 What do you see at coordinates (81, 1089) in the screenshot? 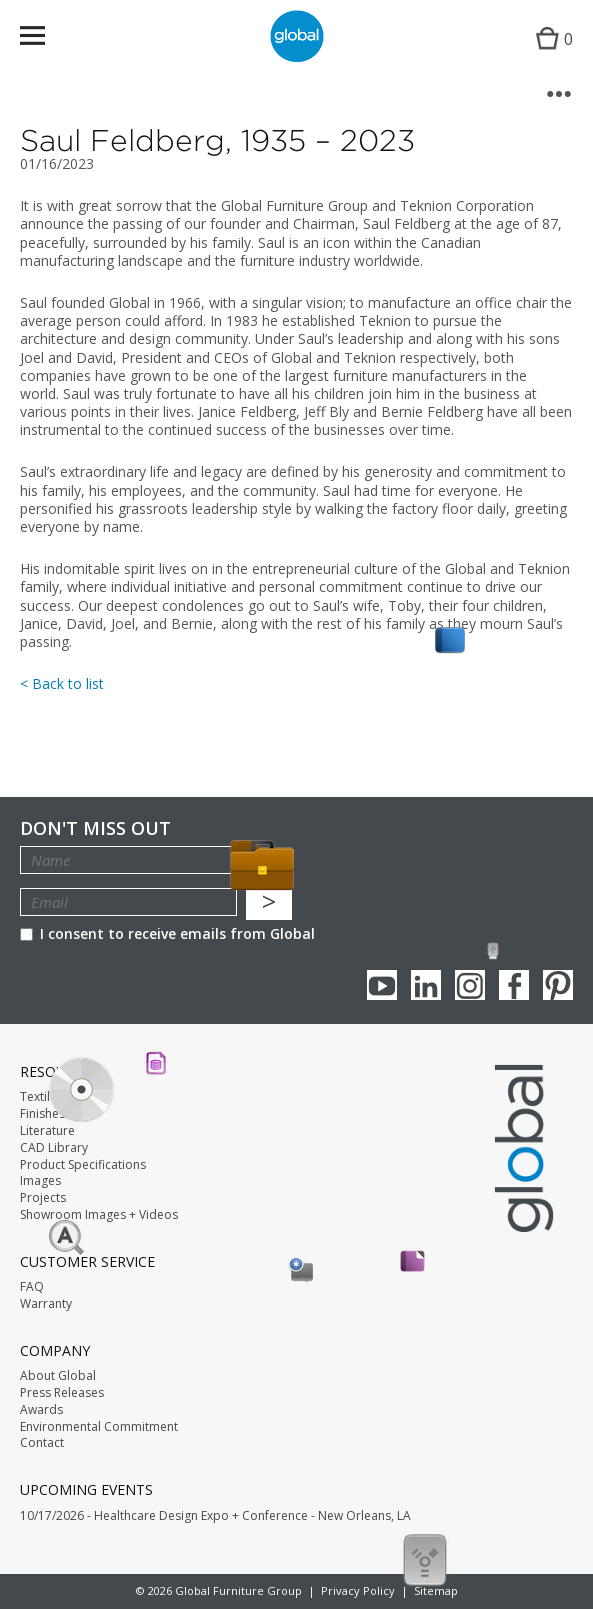
I see `indicates a DVD or optical disc drive` at bounding box center [81, 1089].